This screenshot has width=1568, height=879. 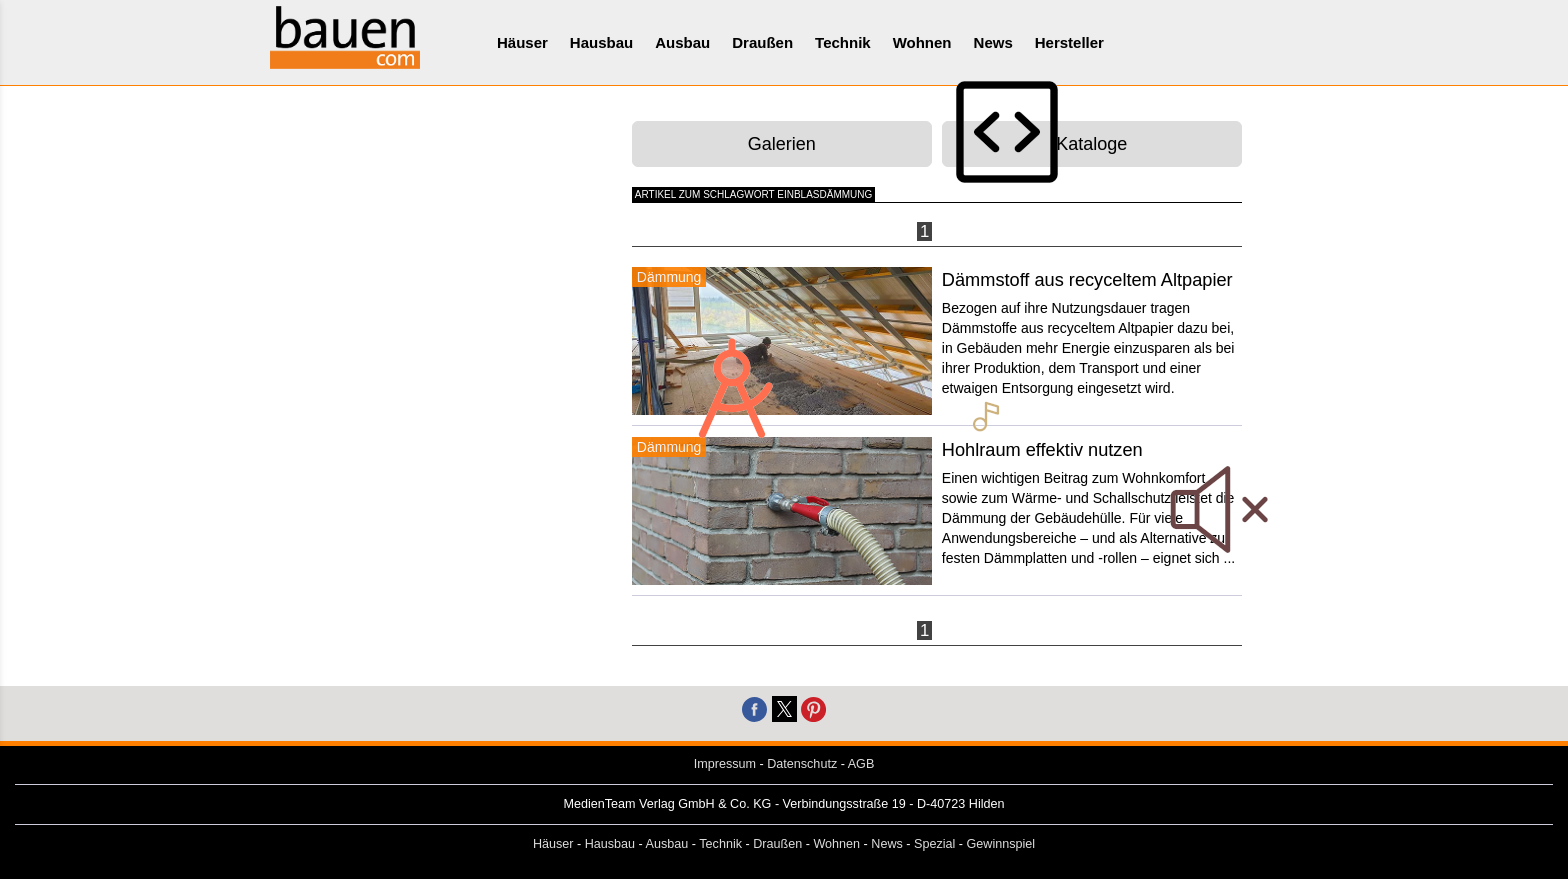 I want to click on mute audio or sound, so click(x=1217, y=509).